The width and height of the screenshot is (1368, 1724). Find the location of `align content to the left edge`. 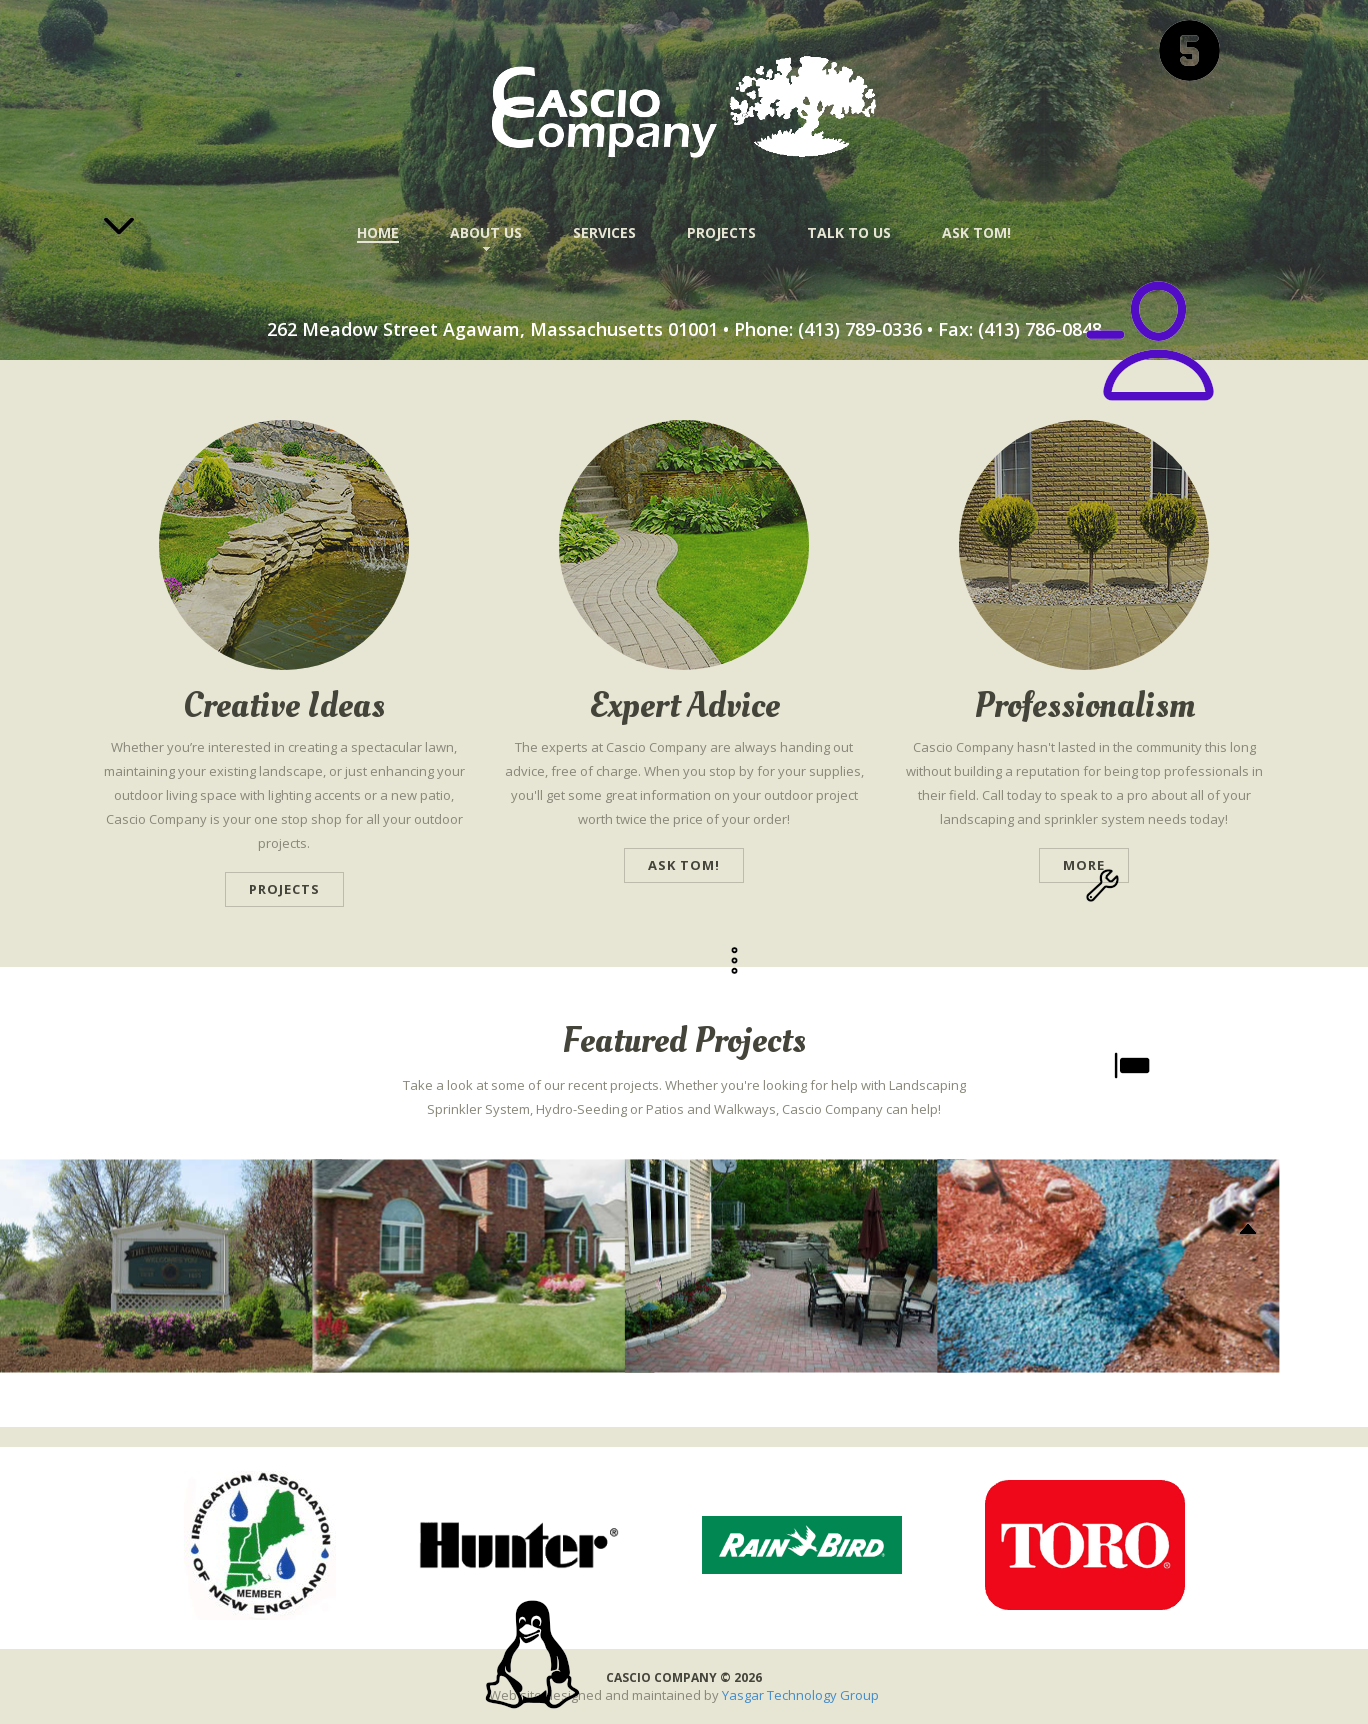

align content to the left edge is located at coordinates (1131, 1065).